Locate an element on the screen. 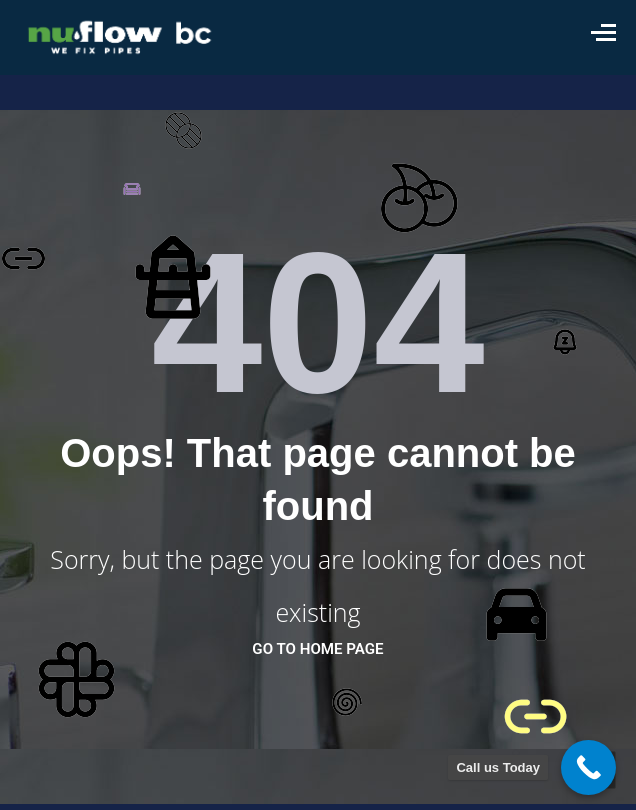 The image size is (636, 810). access website accessibility or guidance features is located at coordinates (173, 280).